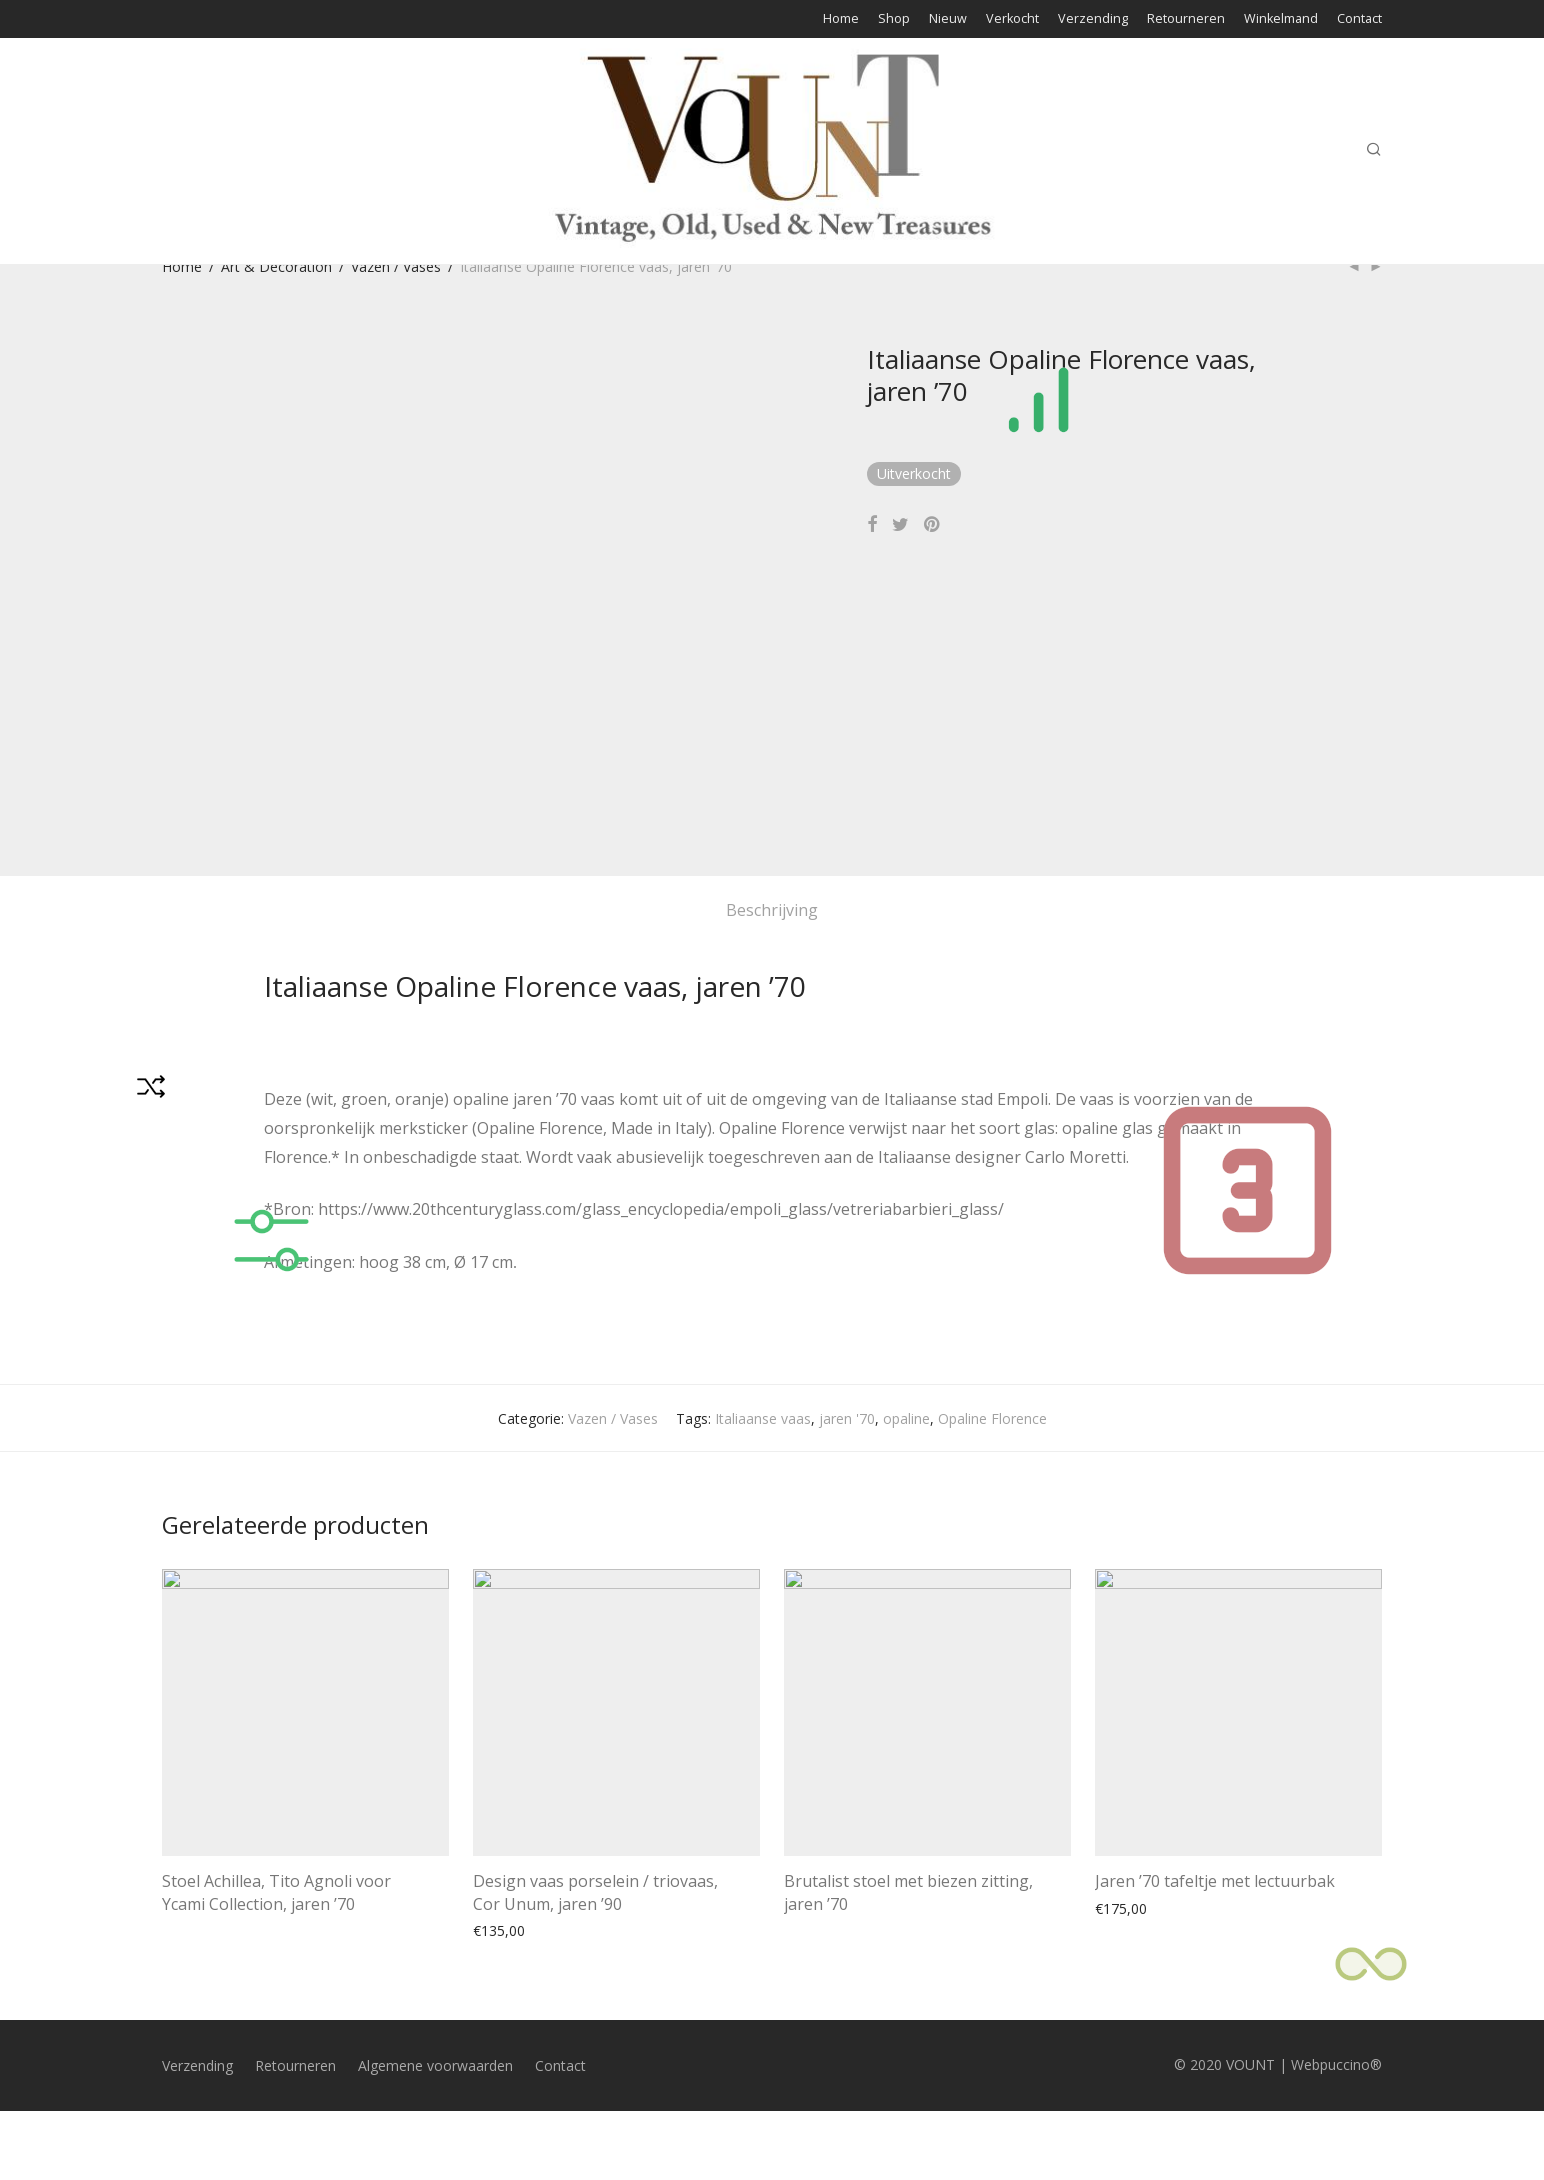  I want to click on indicates medium cellular signal strength, so click(1068, 382).